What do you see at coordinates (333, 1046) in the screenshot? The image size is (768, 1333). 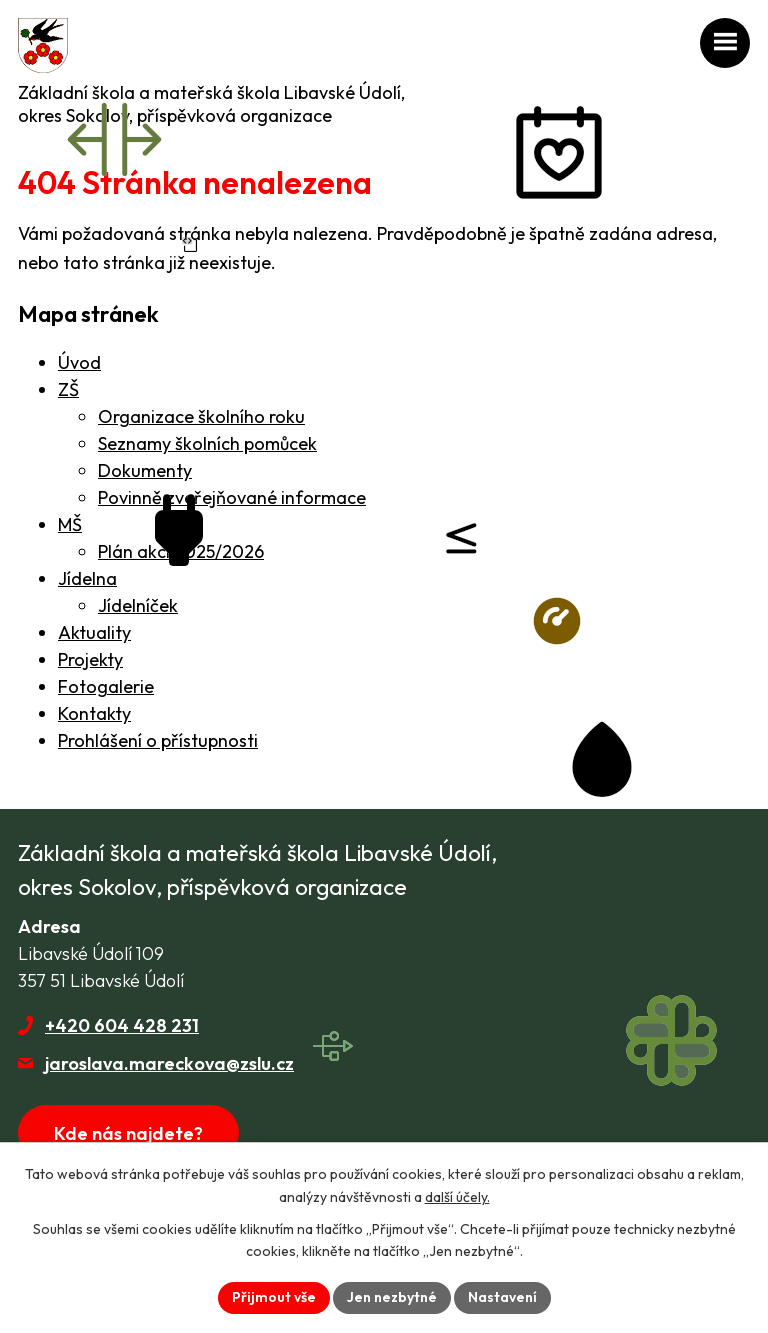 I see `connect a USB device` at bounding box center [333, 1046].